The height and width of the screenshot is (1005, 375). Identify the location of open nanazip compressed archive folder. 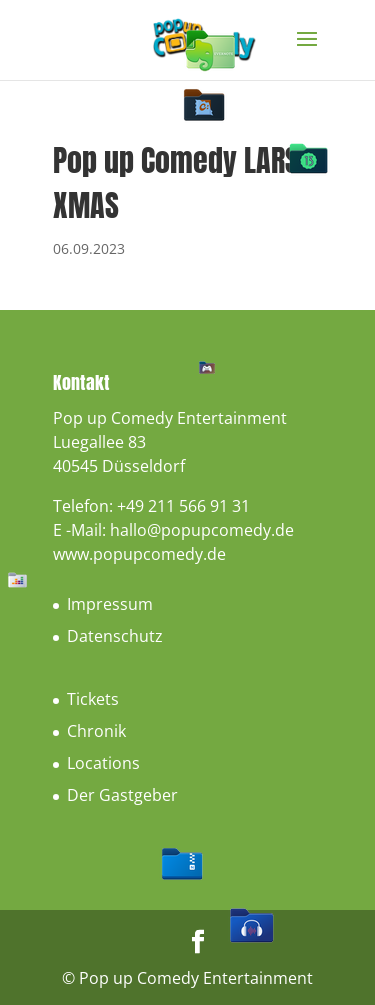
(182, 865).